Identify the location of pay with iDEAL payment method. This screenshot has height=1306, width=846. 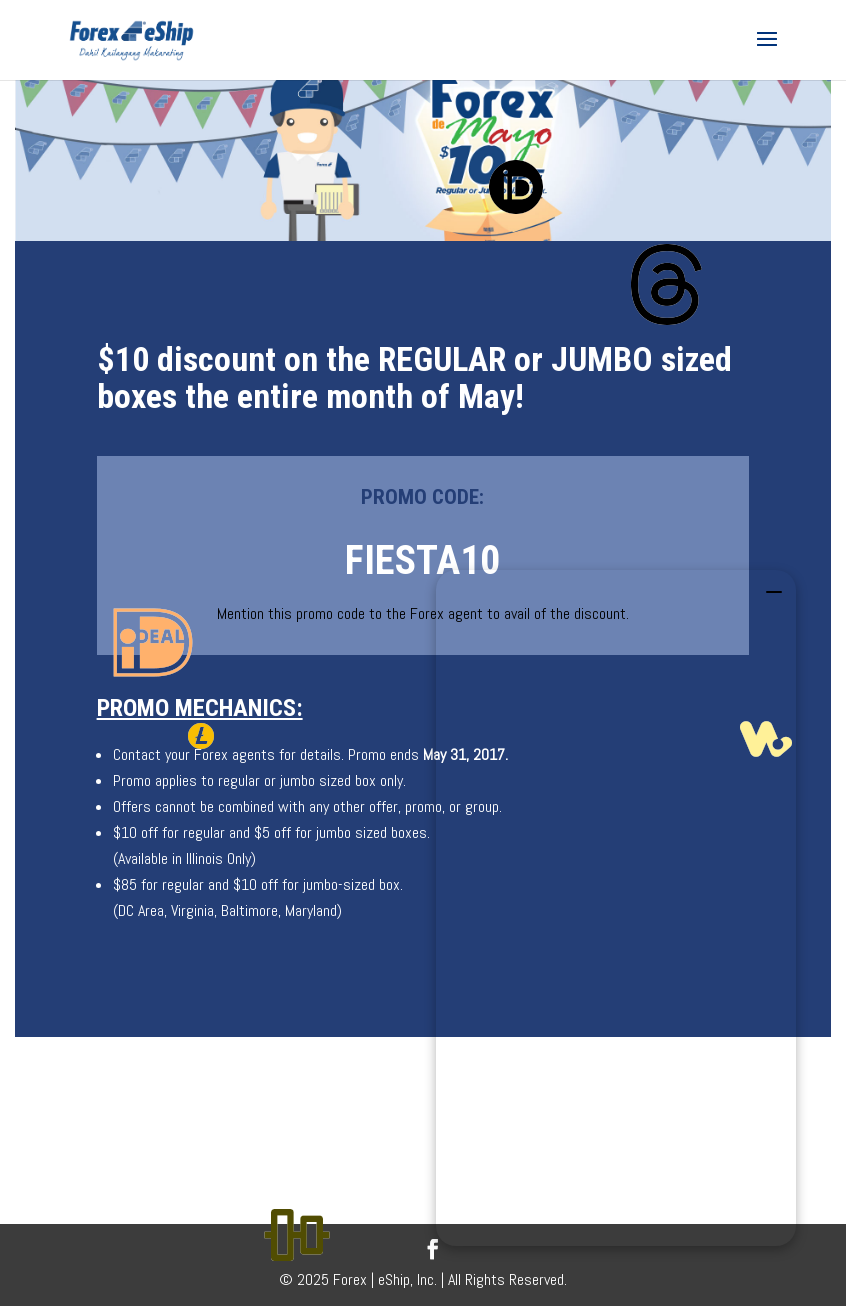
(152, 642).